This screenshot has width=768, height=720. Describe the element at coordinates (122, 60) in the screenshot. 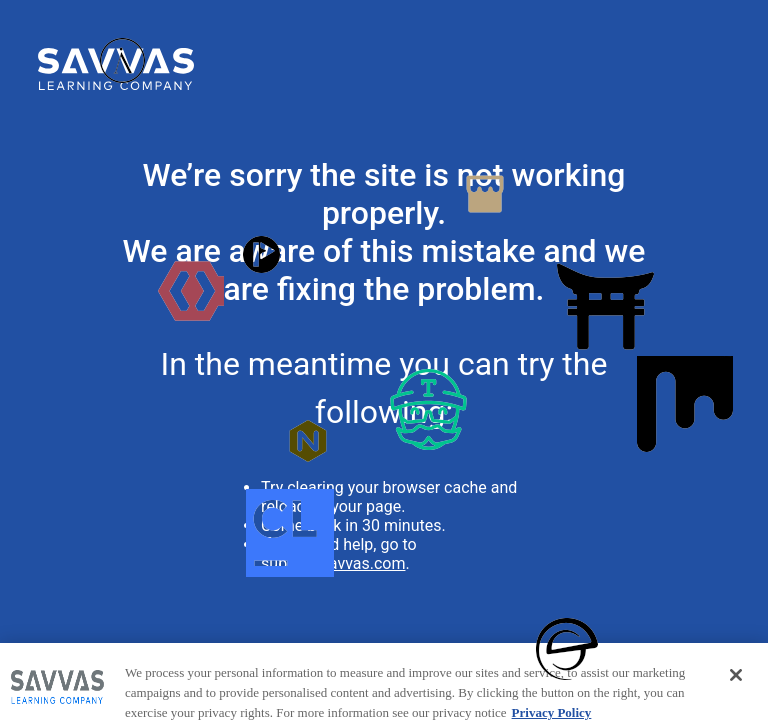

I see `open invidious, a privacy-focused youtube frontend` at that location.